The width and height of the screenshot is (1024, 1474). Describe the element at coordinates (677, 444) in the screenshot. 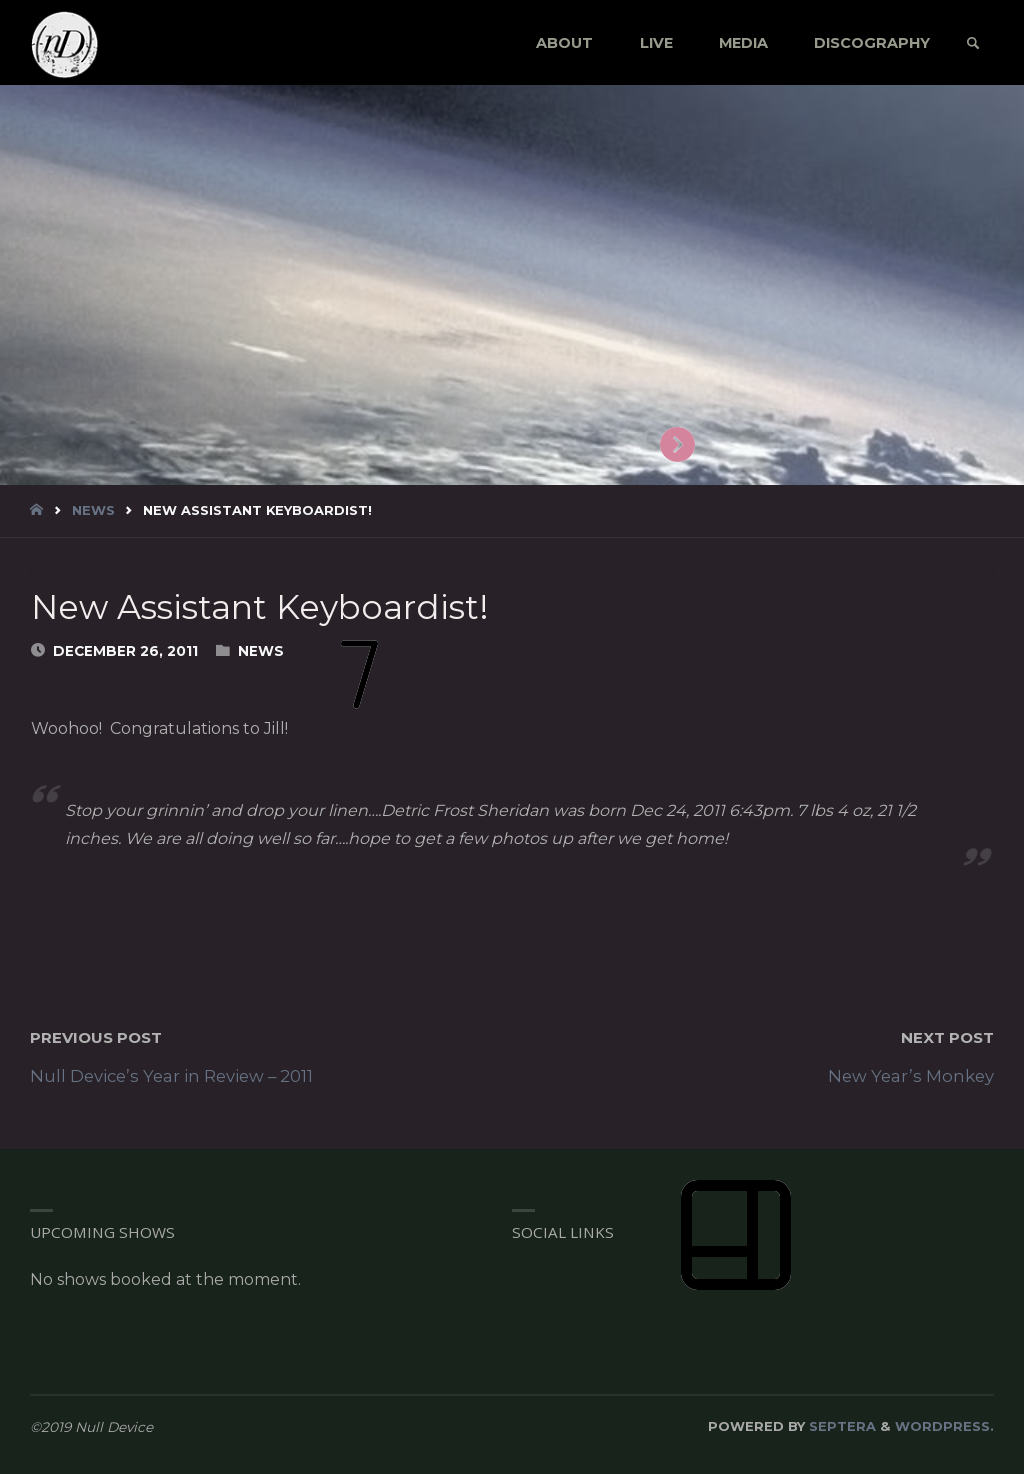

I see `go to the next item or page` at that location.